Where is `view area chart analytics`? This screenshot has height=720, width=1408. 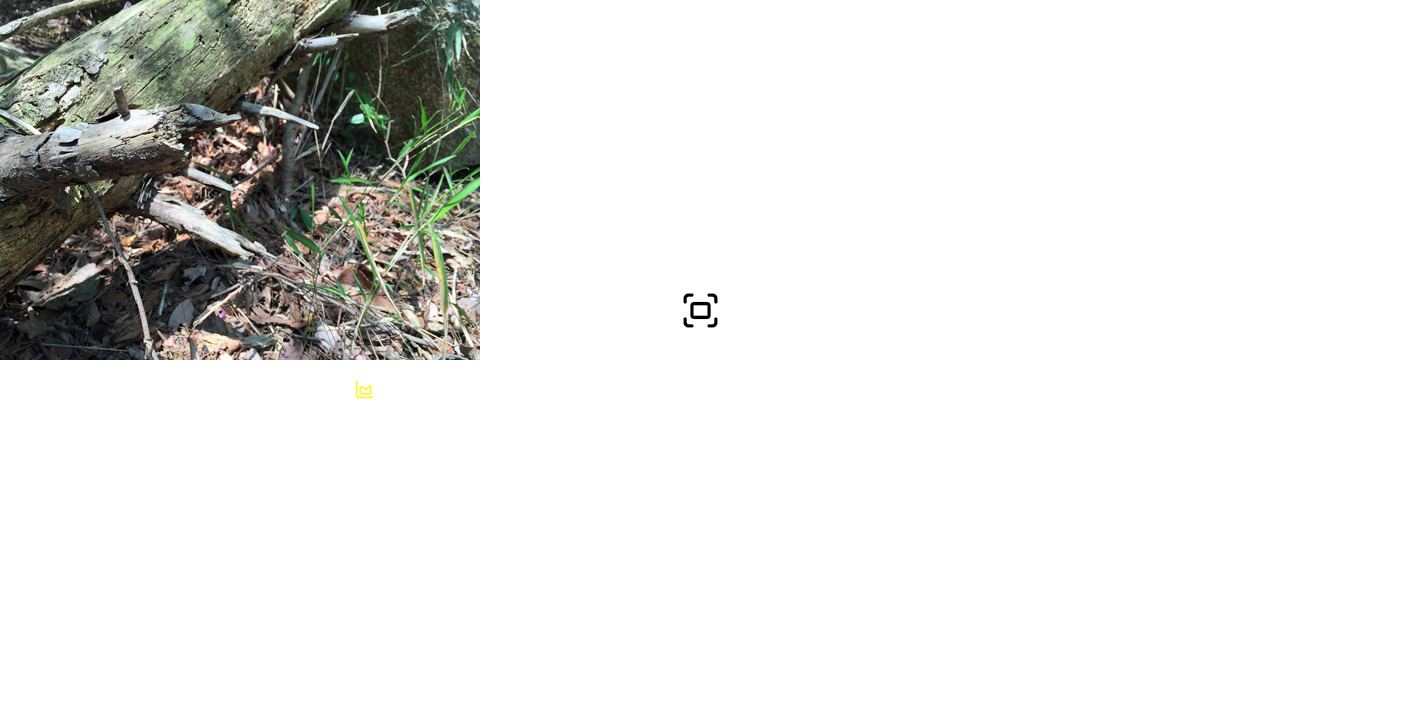 view area chart analytics is located at coordinates (364, 389).